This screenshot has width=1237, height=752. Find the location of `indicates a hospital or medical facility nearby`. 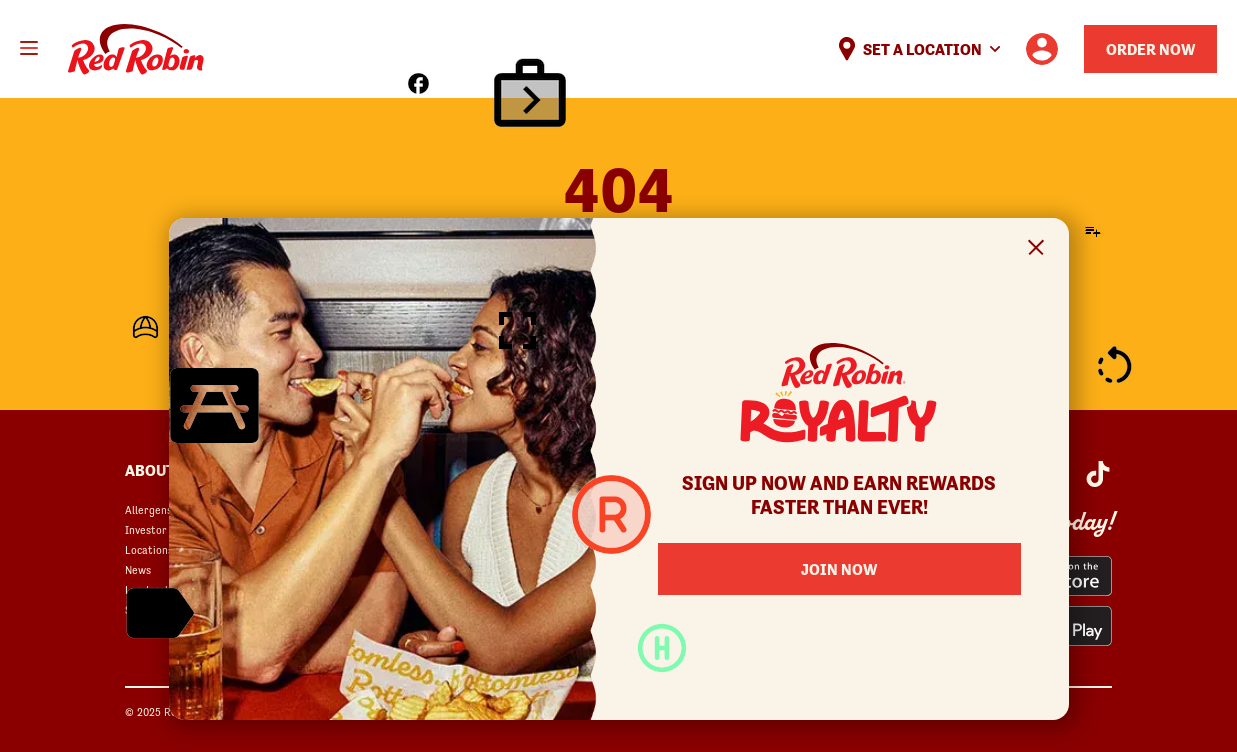

indicates a hospital or medical facility nearby is located at coordinates (662, 648).